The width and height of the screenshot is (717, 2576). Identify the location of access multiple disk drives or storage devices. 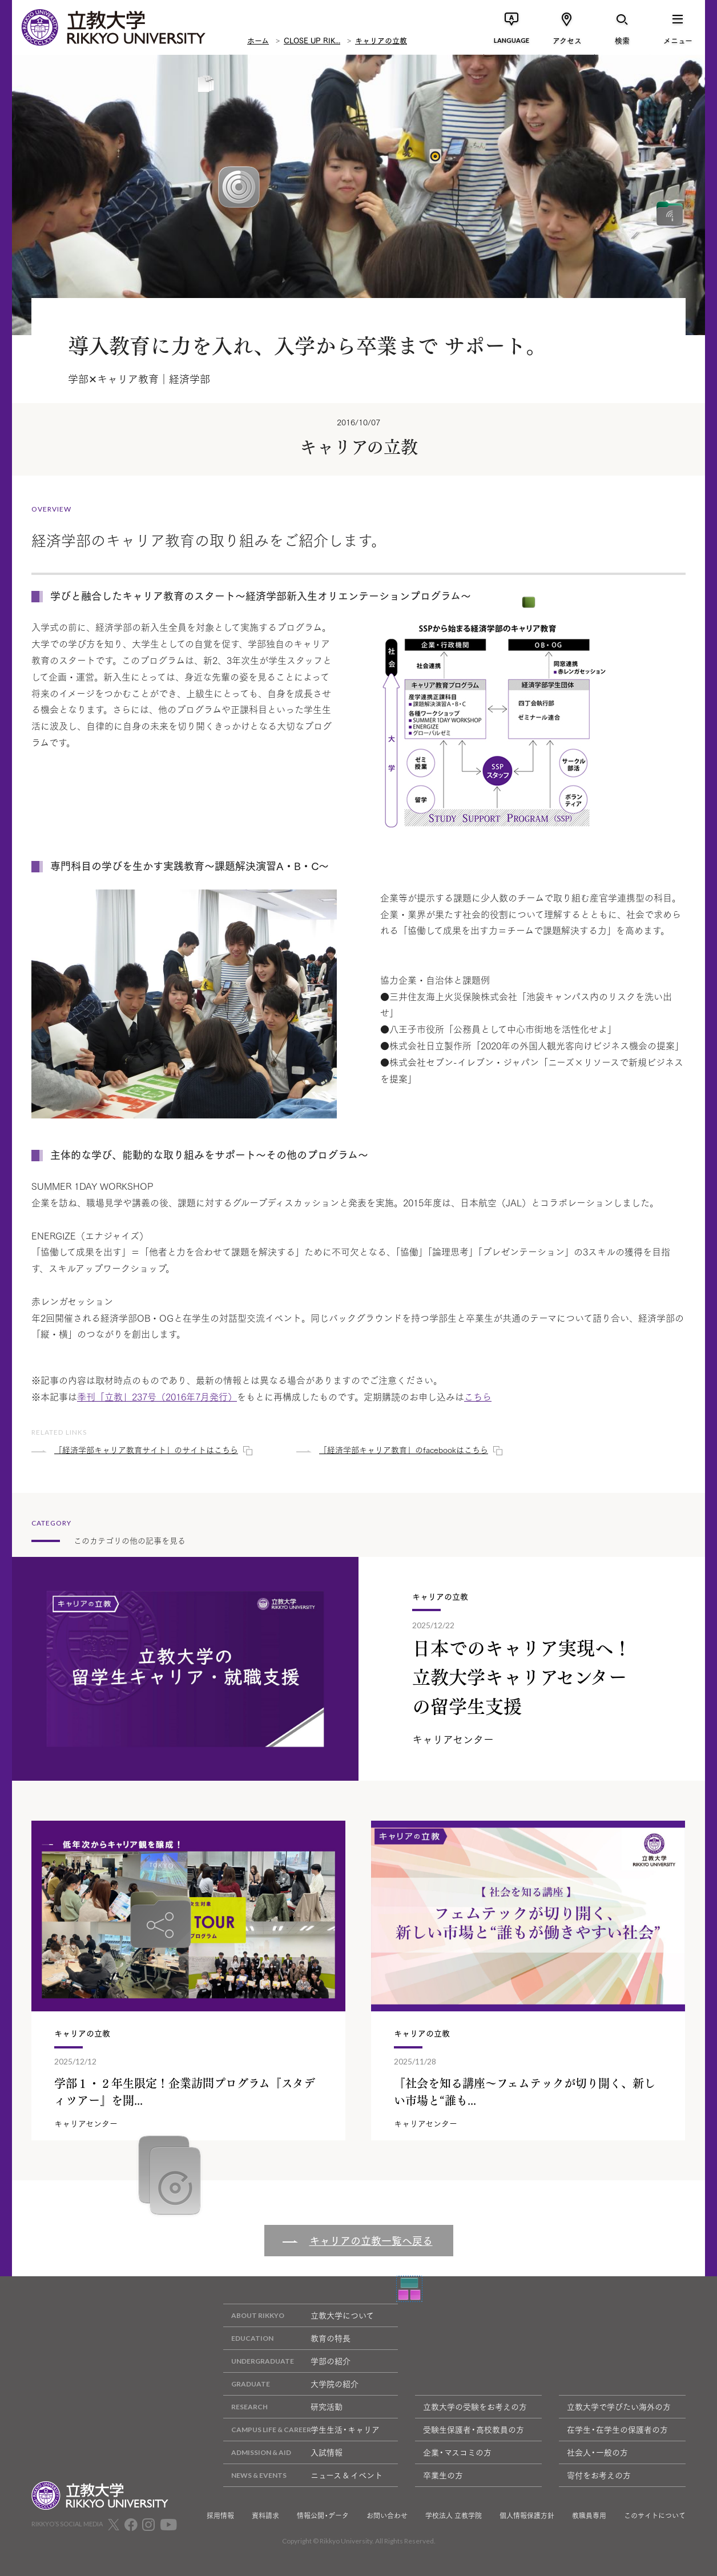
(170, 2175).